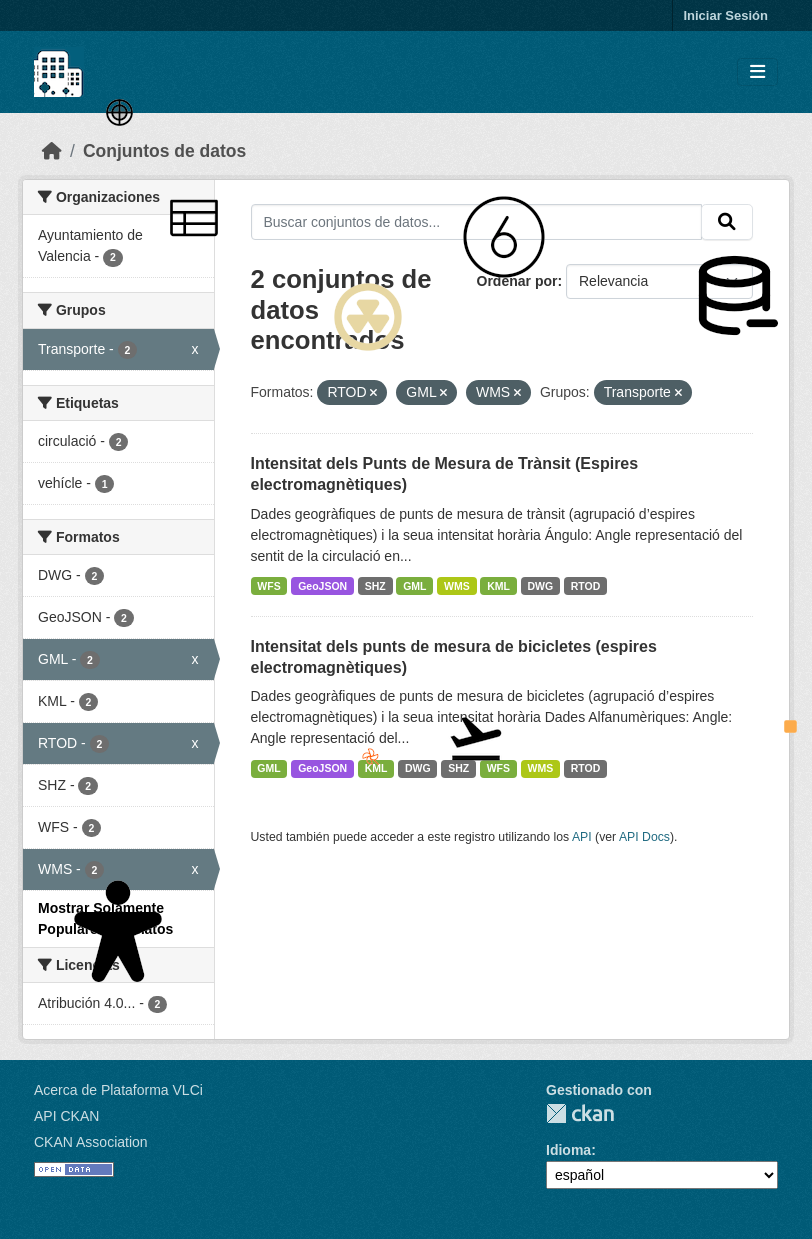 This screenshot has width=812, height=1239. What do you see at coordinates (194, 218) in the screenshot?
I see `view data in table format` at bounding box center [194, 218].